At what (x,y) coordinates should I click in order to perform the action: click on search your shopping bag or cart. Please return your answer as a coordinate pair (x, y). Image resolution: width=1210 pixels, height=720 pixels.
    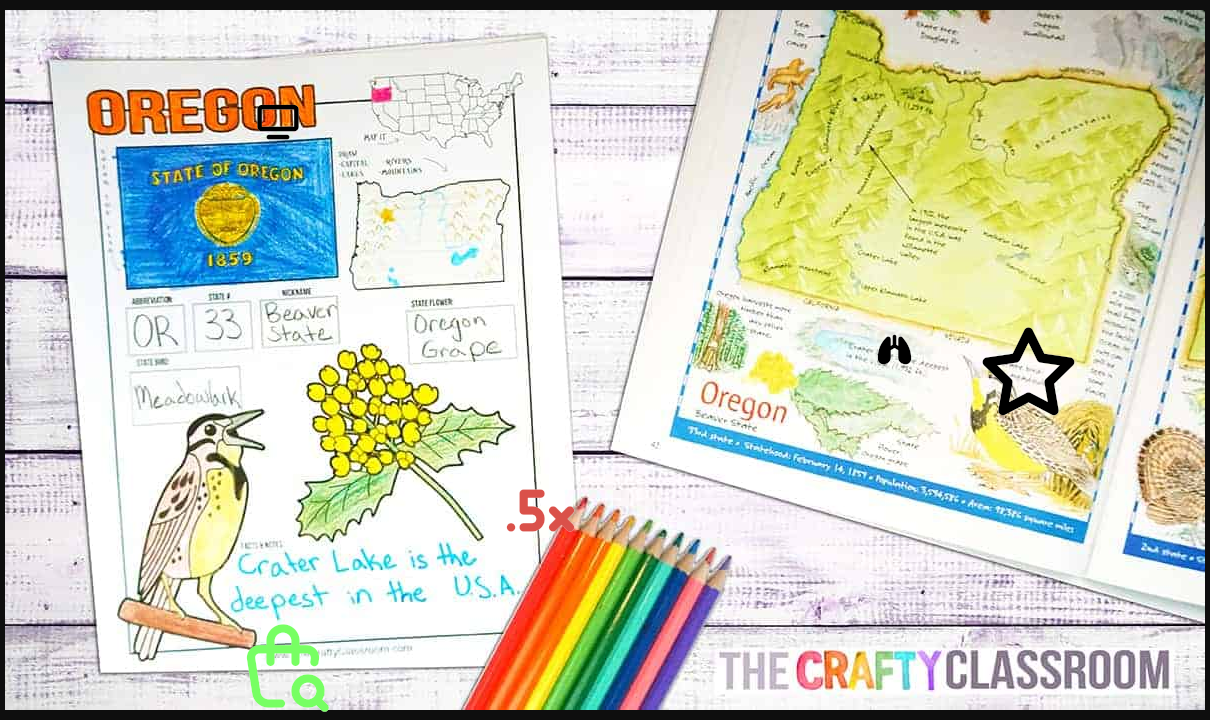
    Looking at the image, I should click on (283, 666).